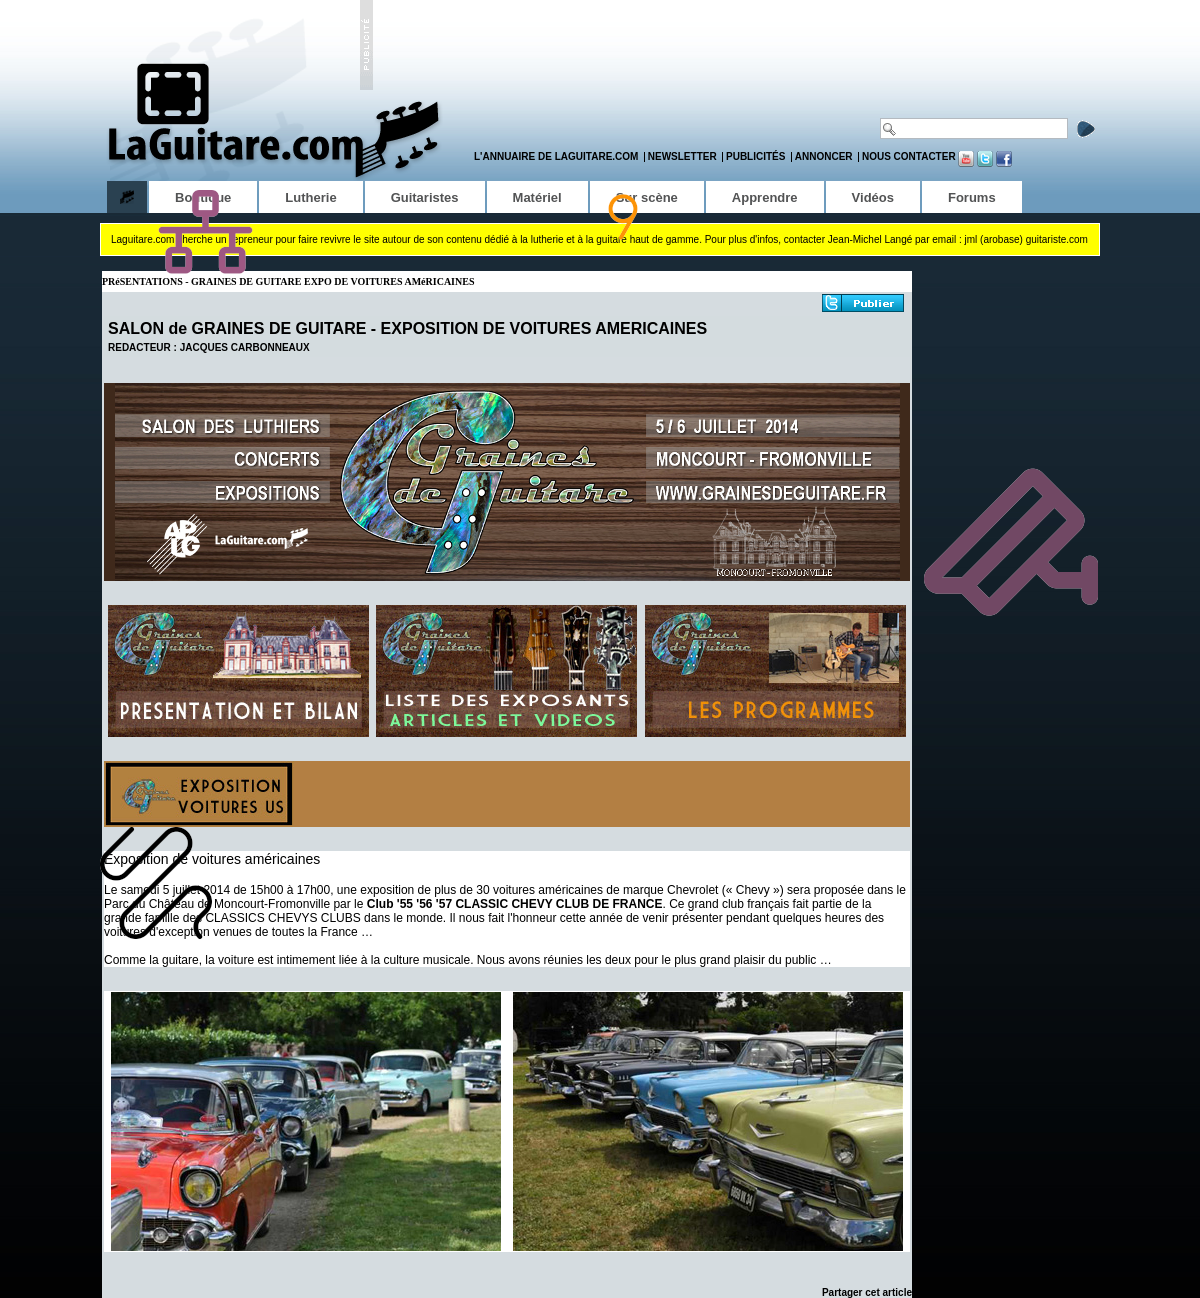 The width and height of the screenshot is (1200, 1298). What do you see at coordinates (173, 94) in the screenshot?
I see `select or define a rectangular area` at bounding box center [173, 94].